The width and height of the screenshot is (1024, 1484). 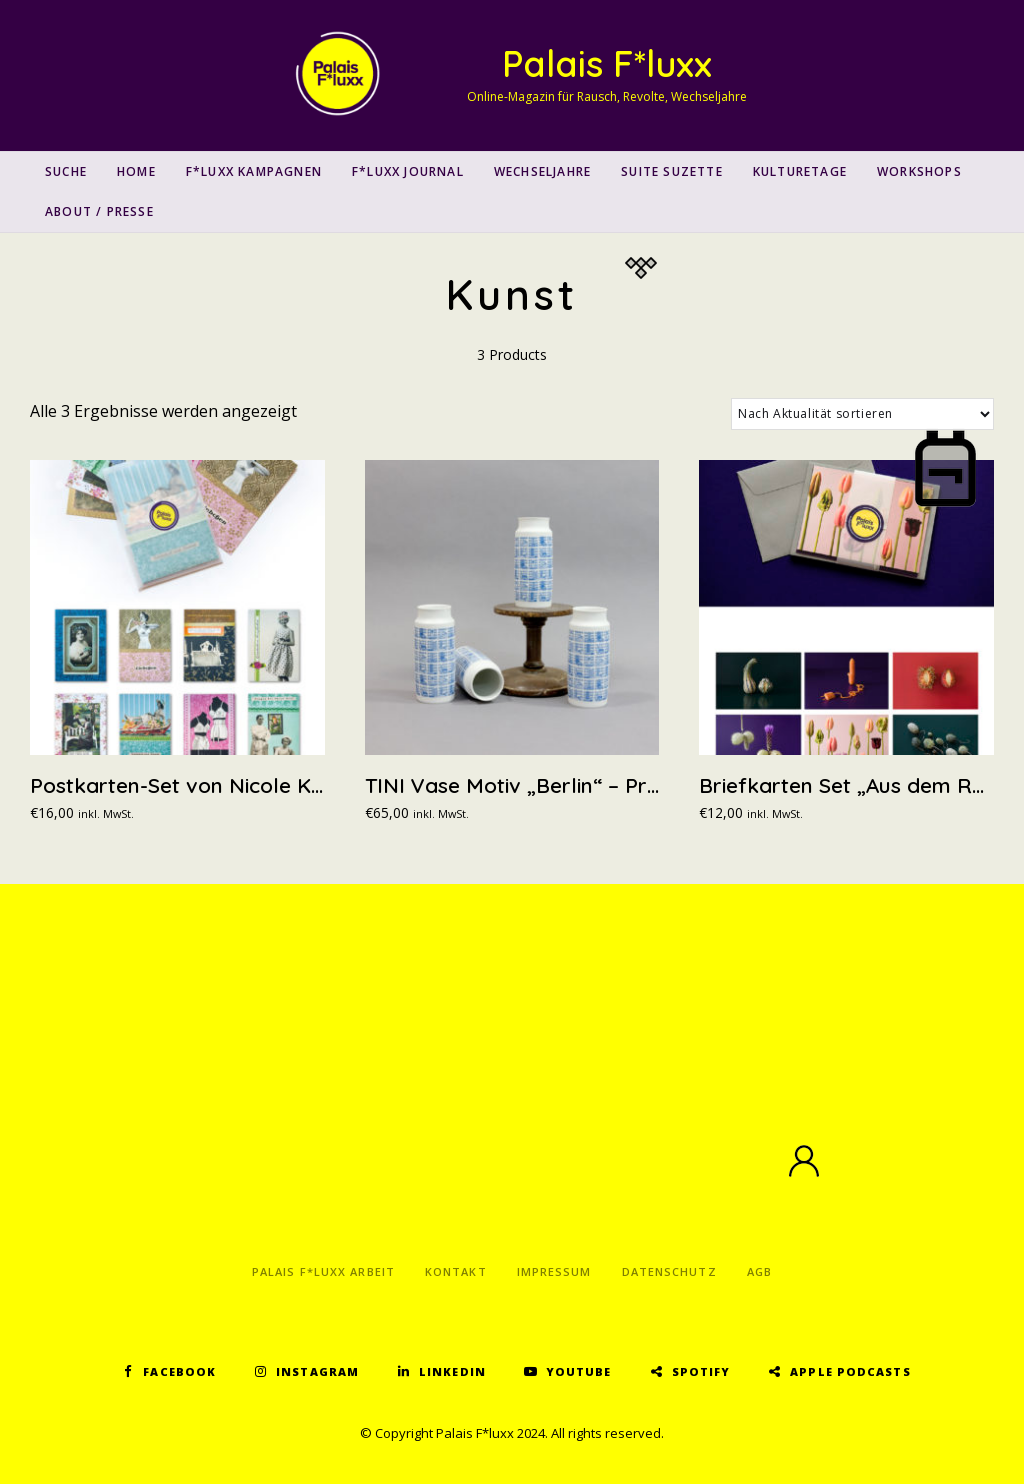 I want to click on view your profile, so click(x=804, y=1161).